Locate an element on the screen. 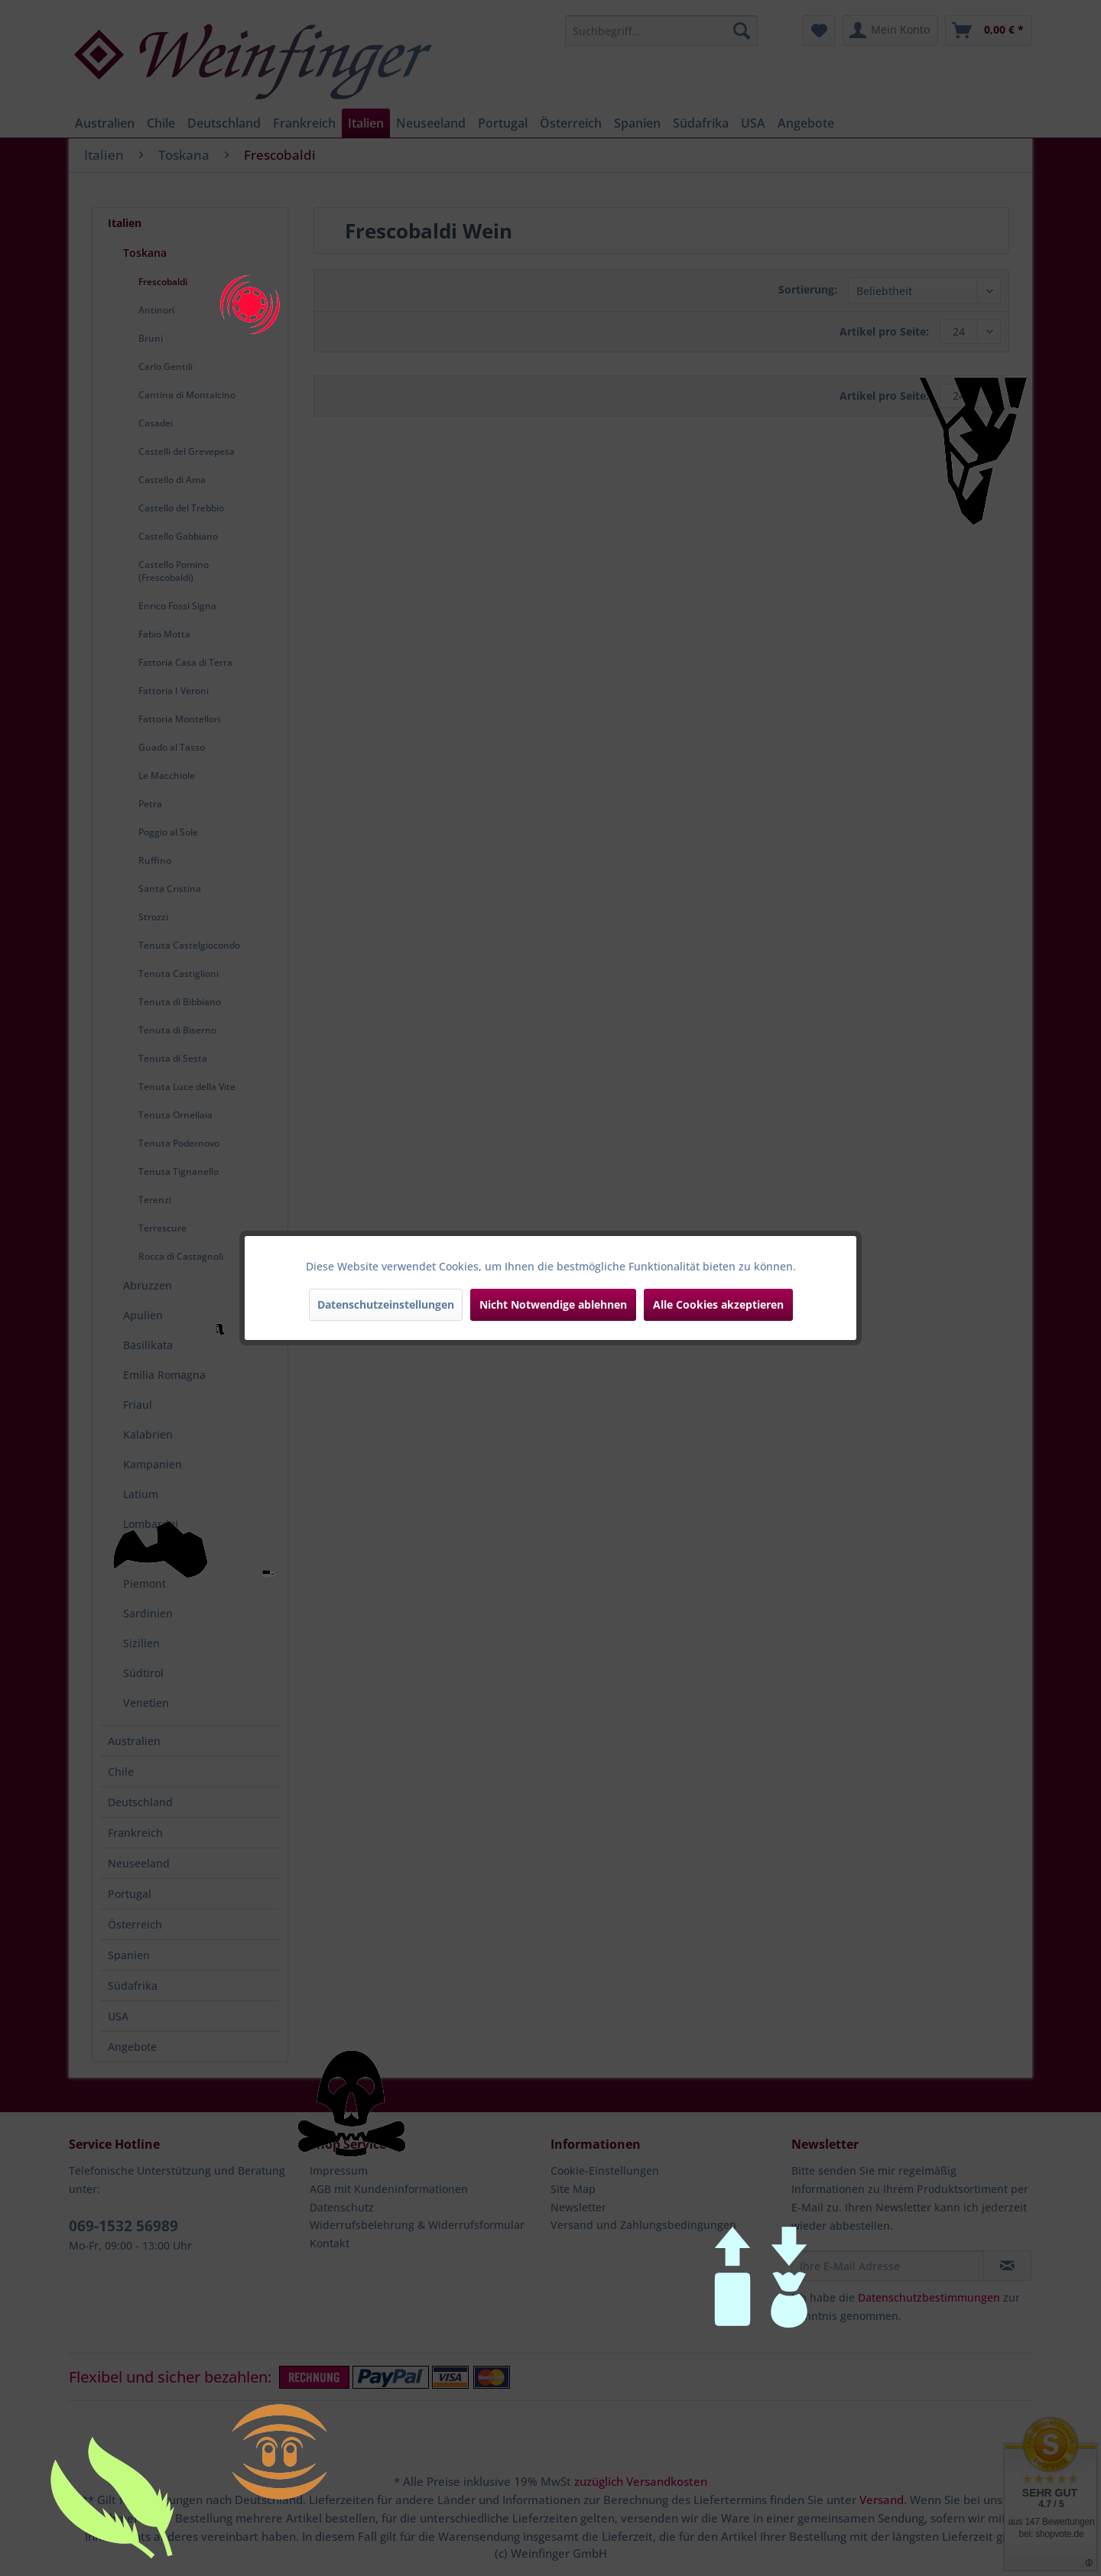 The width and height of the screenshot is (1101, 2576). select latvia as your country or region is located at coordinates (161, 1549).